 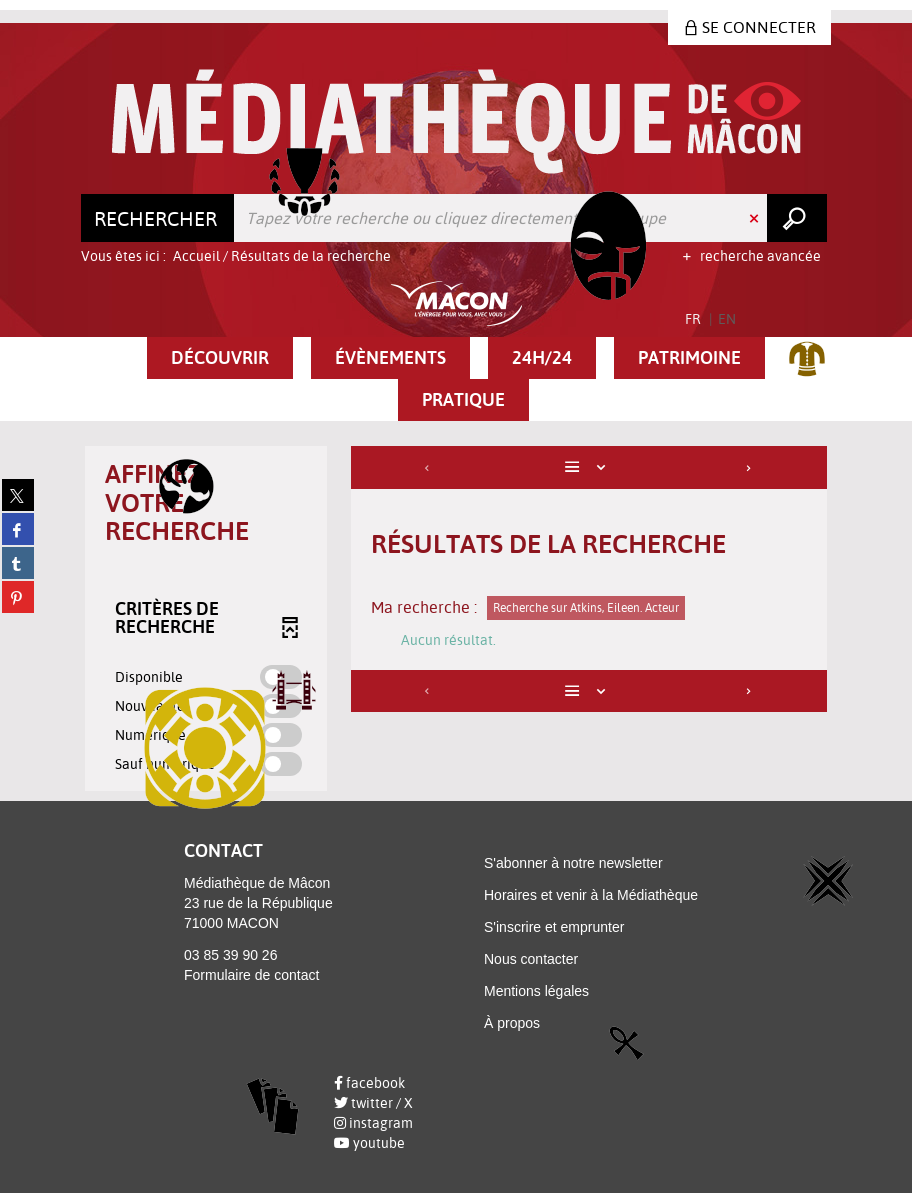 I want to click on activate midnight claw ability, so click(x=186, y=486).